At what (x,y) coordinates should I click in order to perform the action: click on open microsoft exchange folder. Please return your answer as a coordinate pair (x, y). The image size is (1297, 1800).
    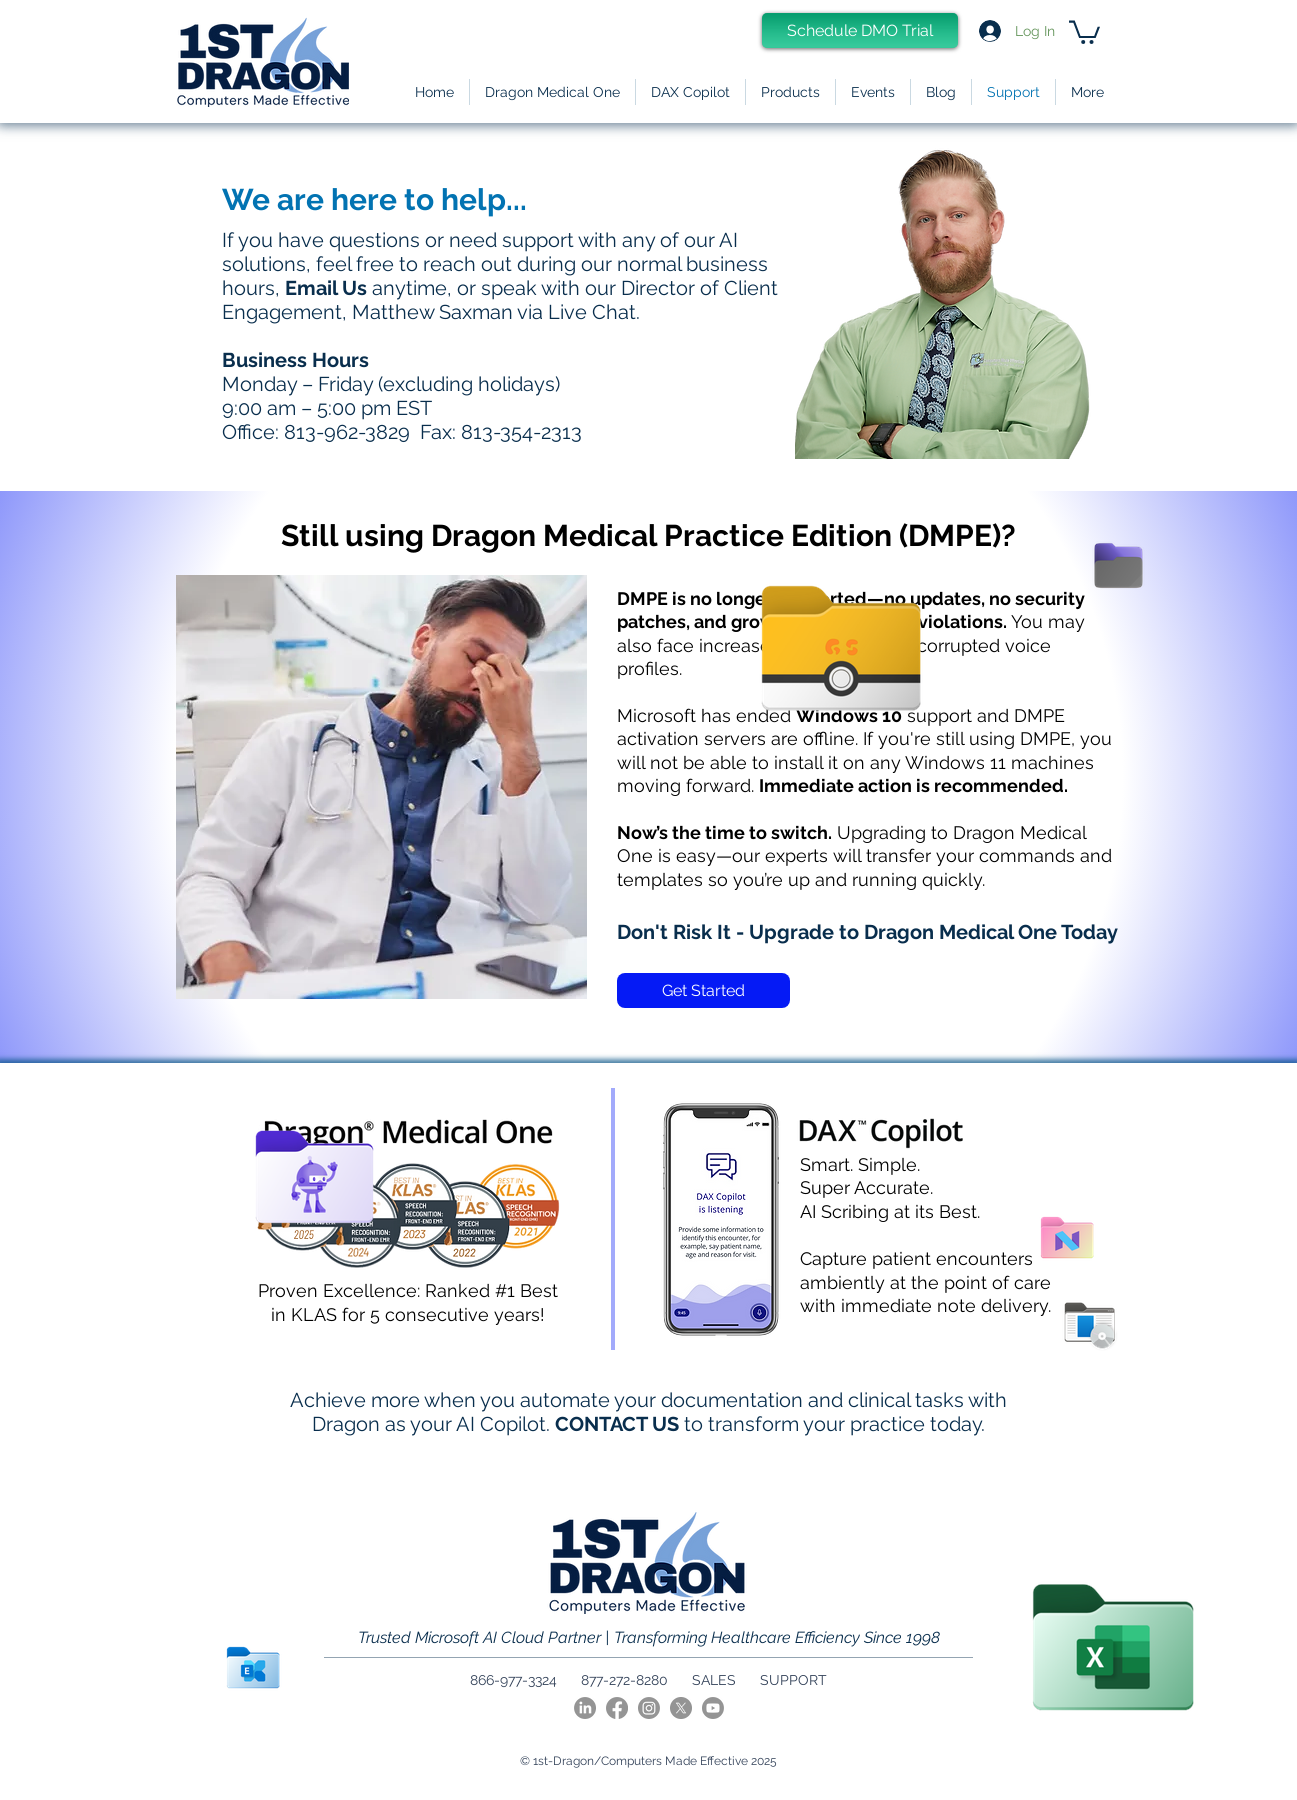
    Looking at the image, I should click on (253, 1669).